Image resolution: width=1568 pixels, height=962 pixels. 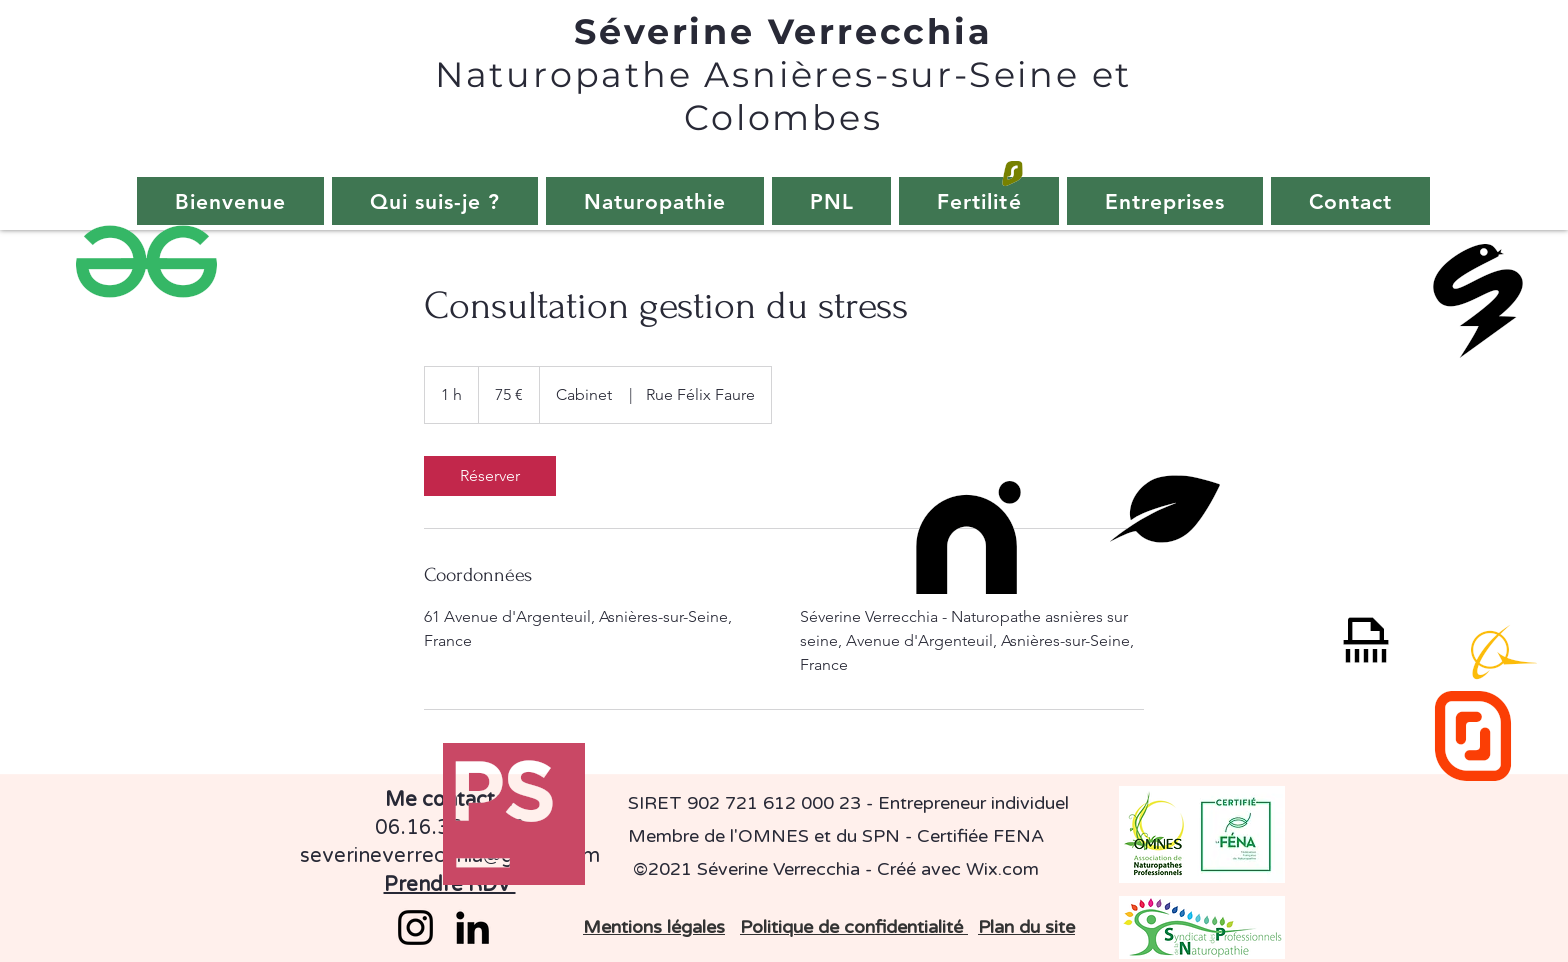 What do you see at coordinates (1504, 652) in the screenshot?
I see `boeing company logo` at bounding box center [1504, 652].